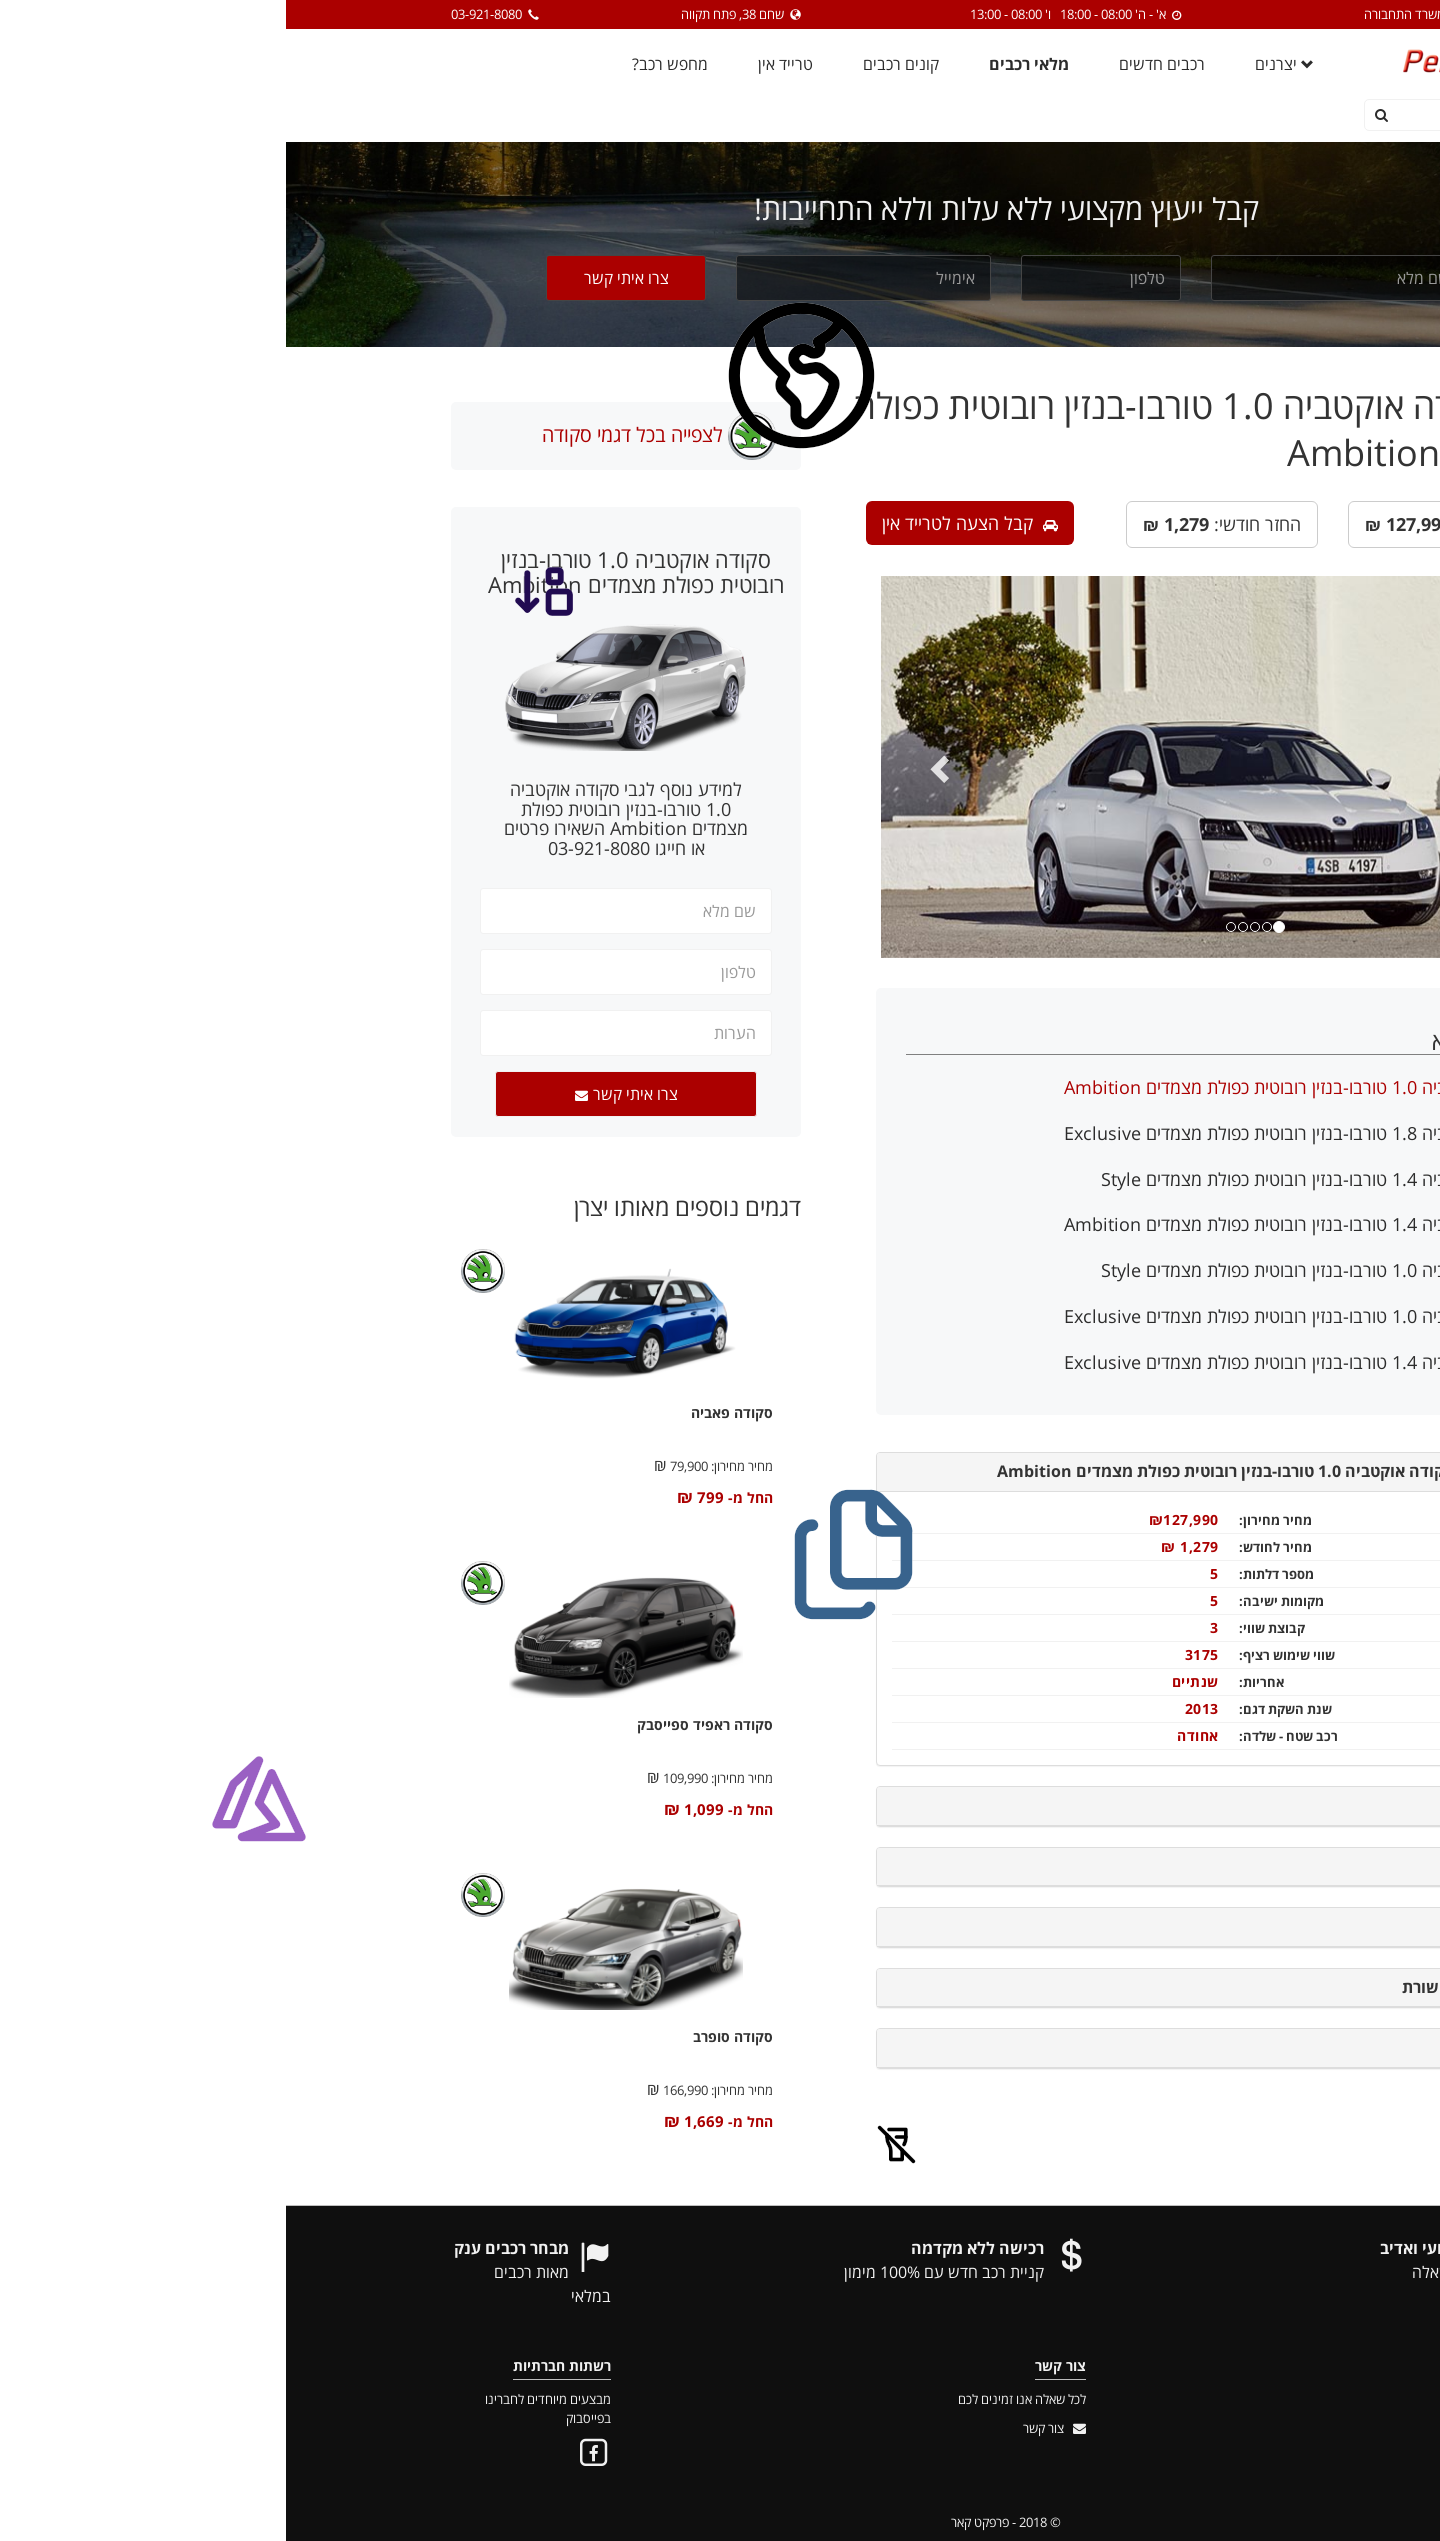 The image size is (1440, 2541). What do you see at coordinates (853, 1554) in the screenshot?
I see `view multiple files or documents` at bounding box center [853, 1554].